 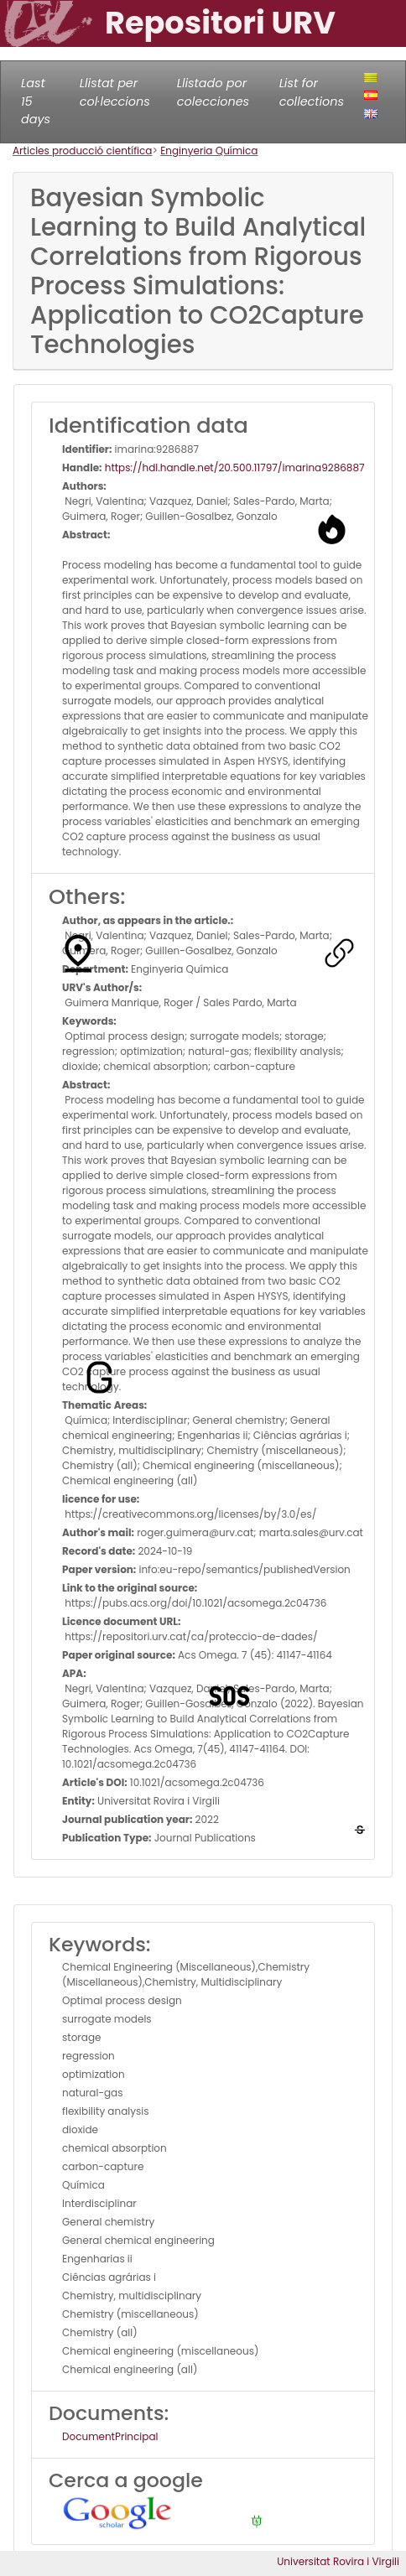 I want to click on apply strikethrough formatting to selected text, so click(x=360, y=1831).